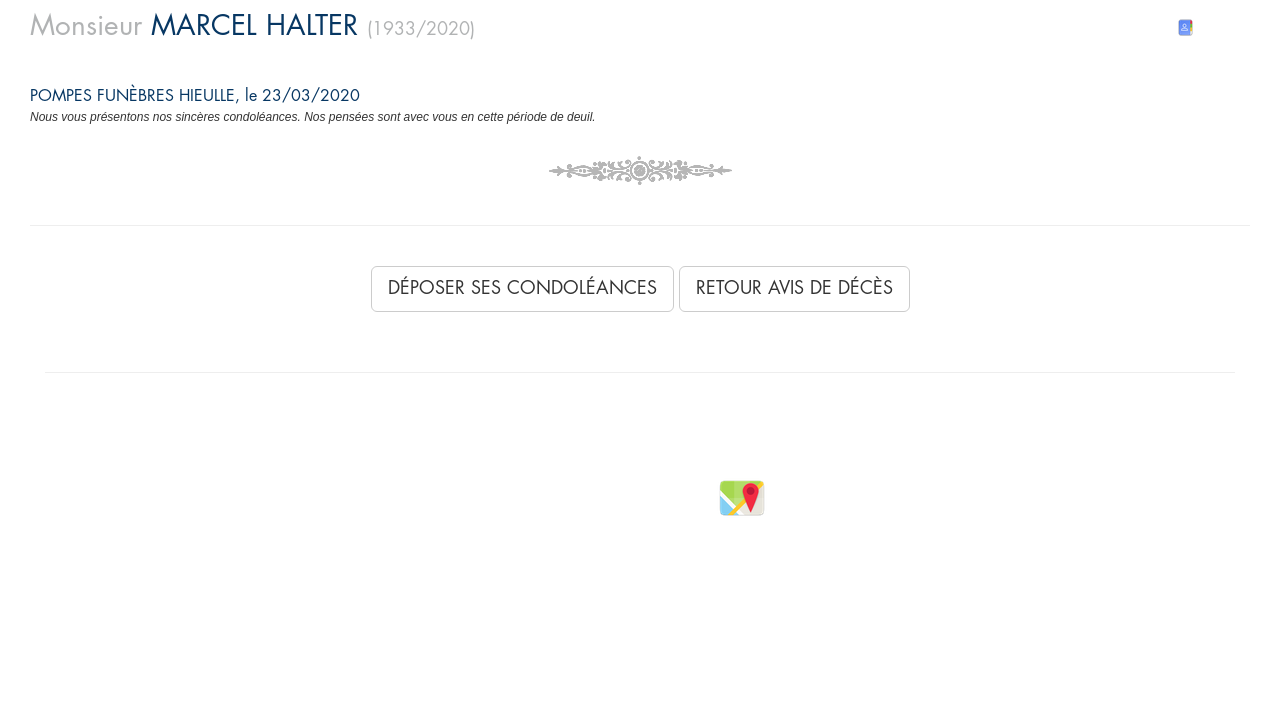 Image resolution: width=1280 pixels, height=720 pixels. I want to click on open the maps application, so click(742, 498).